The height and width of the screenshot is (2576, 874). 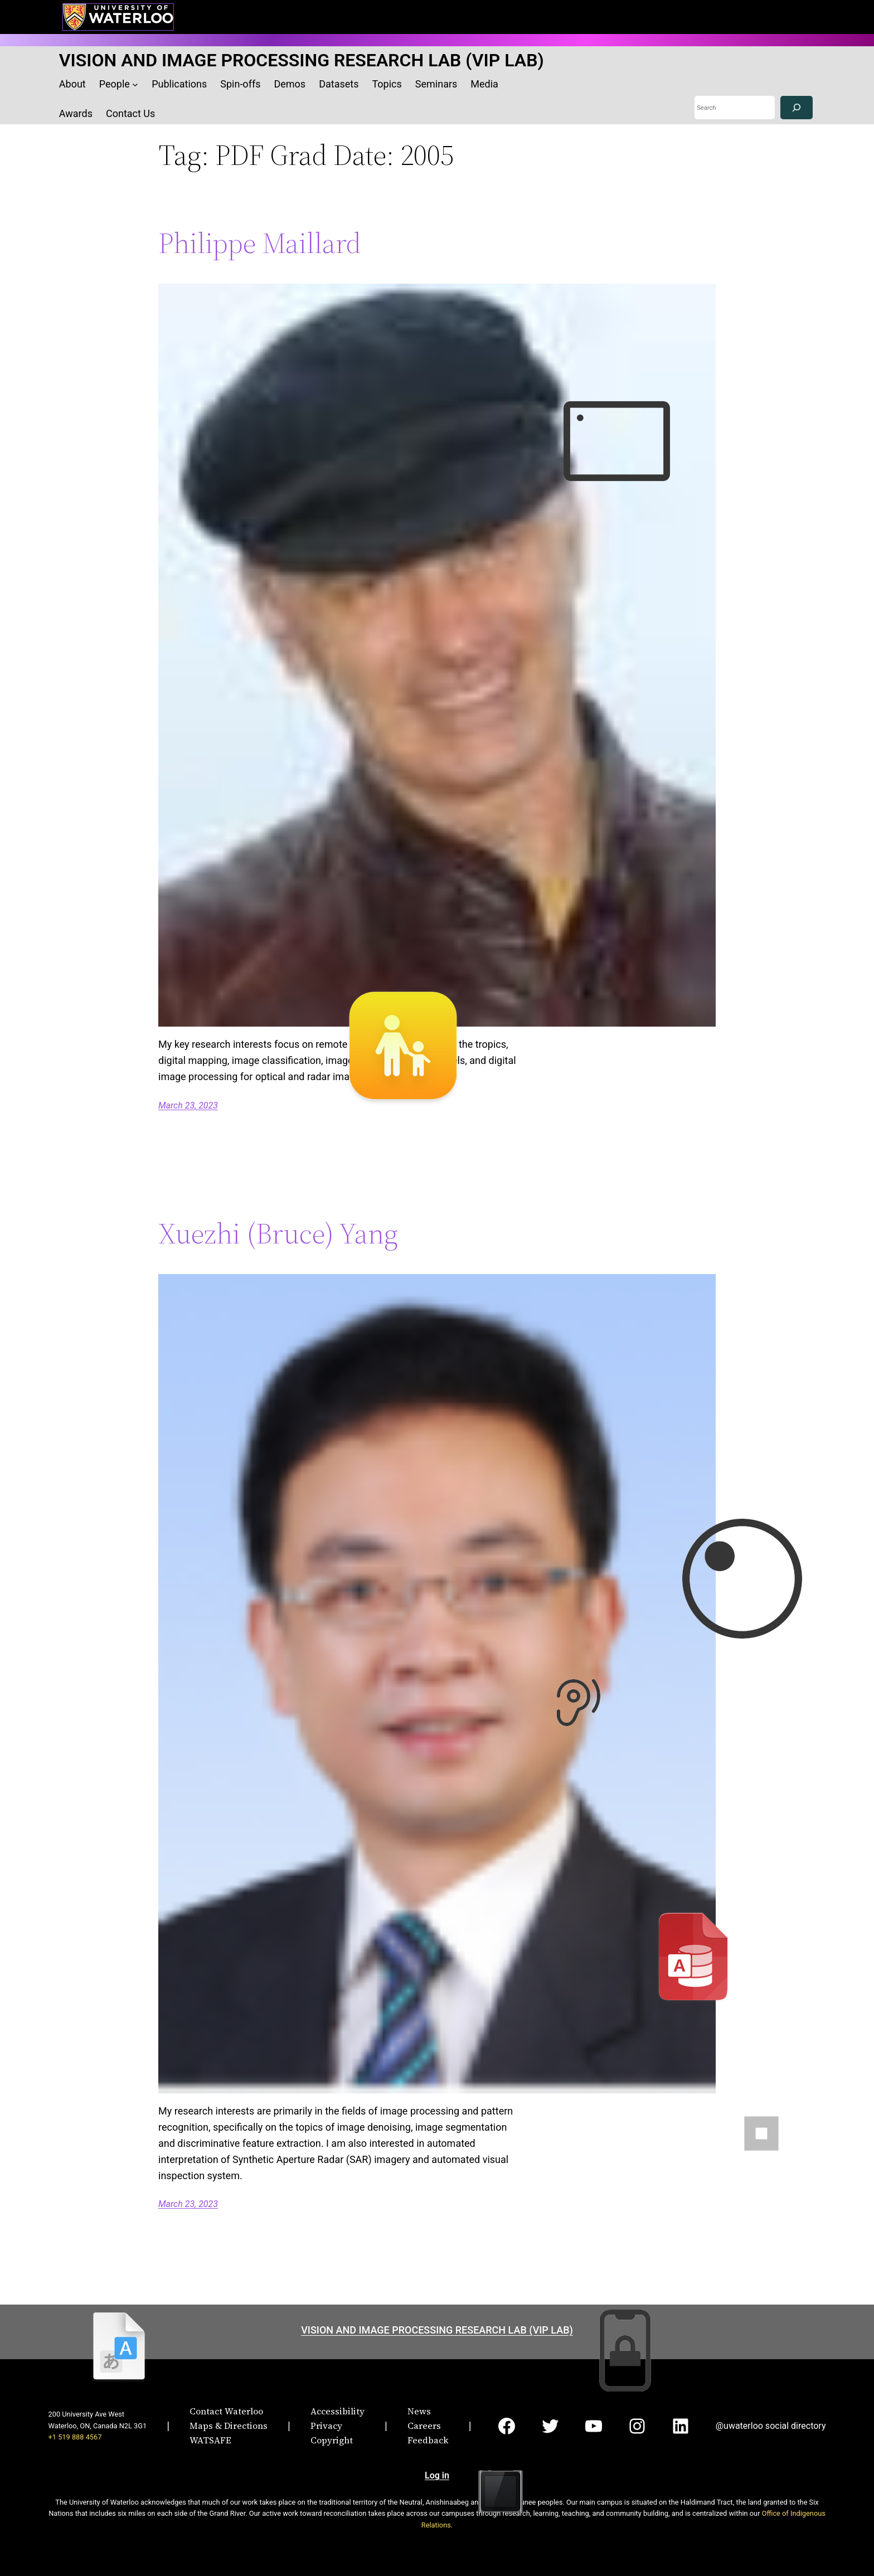 What do you see at coordinates (616, 441) in the screenshot?
I see `indicates tablet device connected` at bounding box center [616, 441].